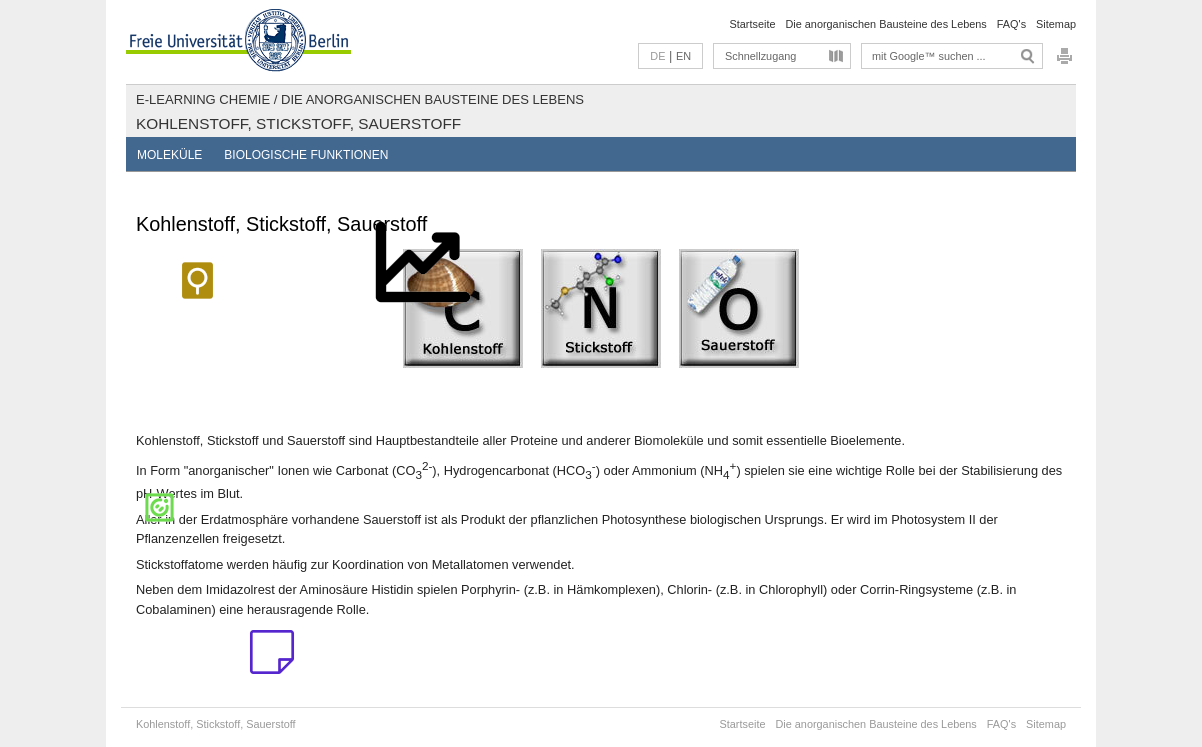  Describe the element at coordinates (197, 280) in the screenshot. I see `select neuter or non-binary gender option` at that location.